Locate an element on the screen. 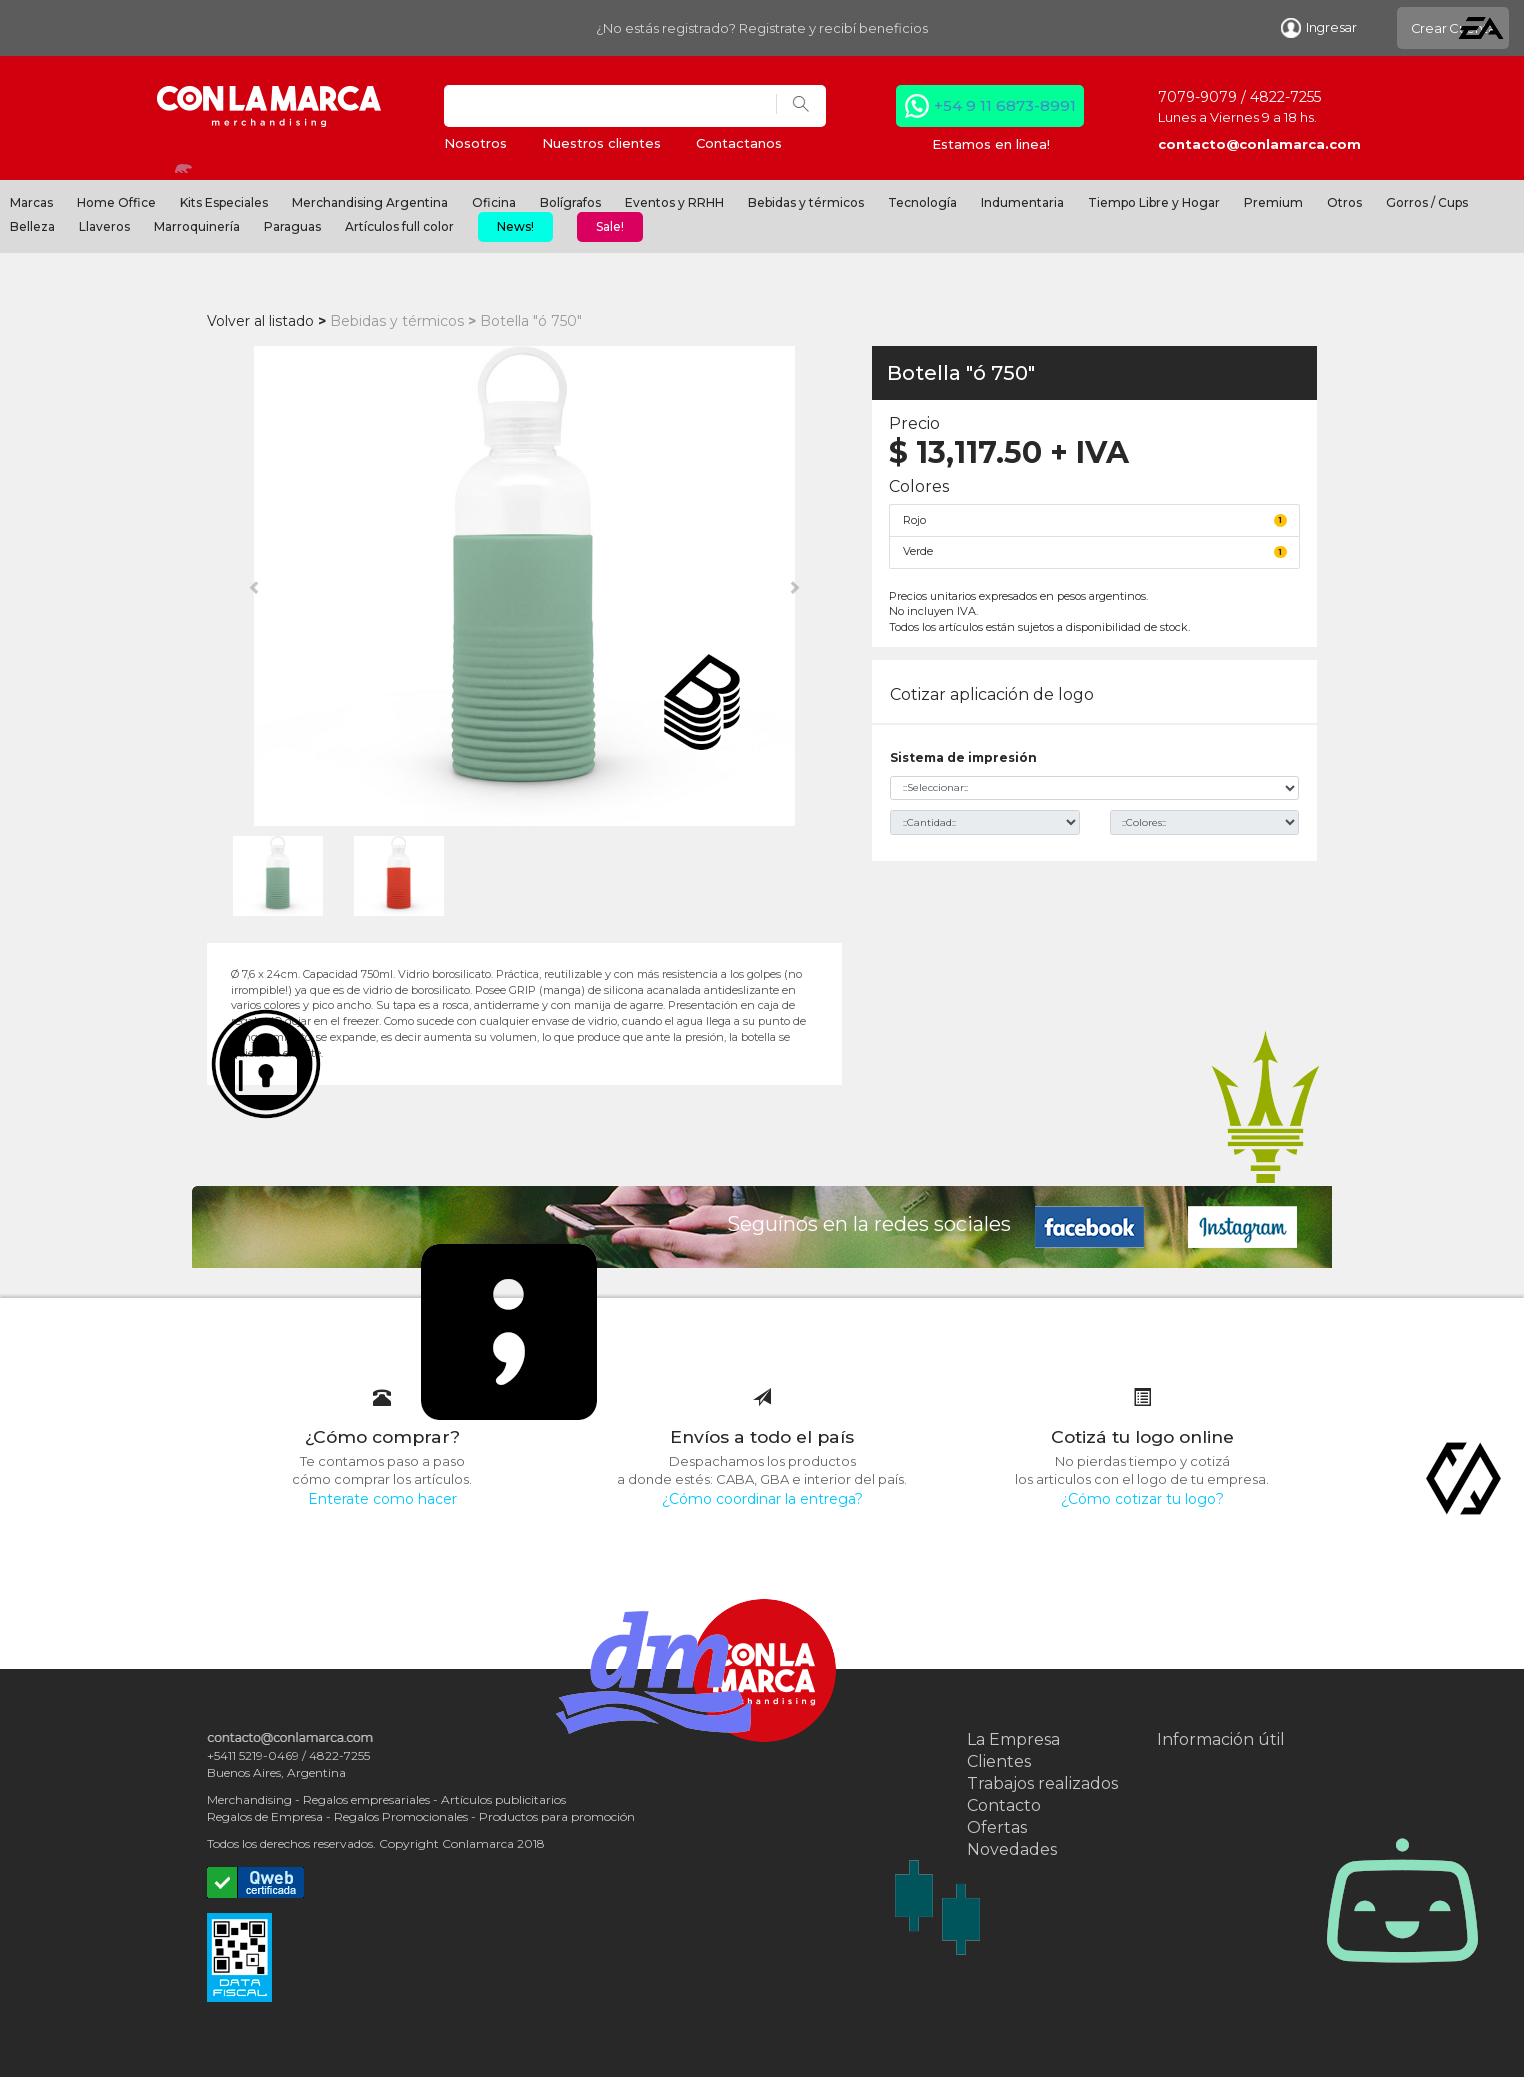 Image resolution: width=1524 pixels, height=2077 pixels. expeditedssl brand logo is located at coordinates (266, 1064).